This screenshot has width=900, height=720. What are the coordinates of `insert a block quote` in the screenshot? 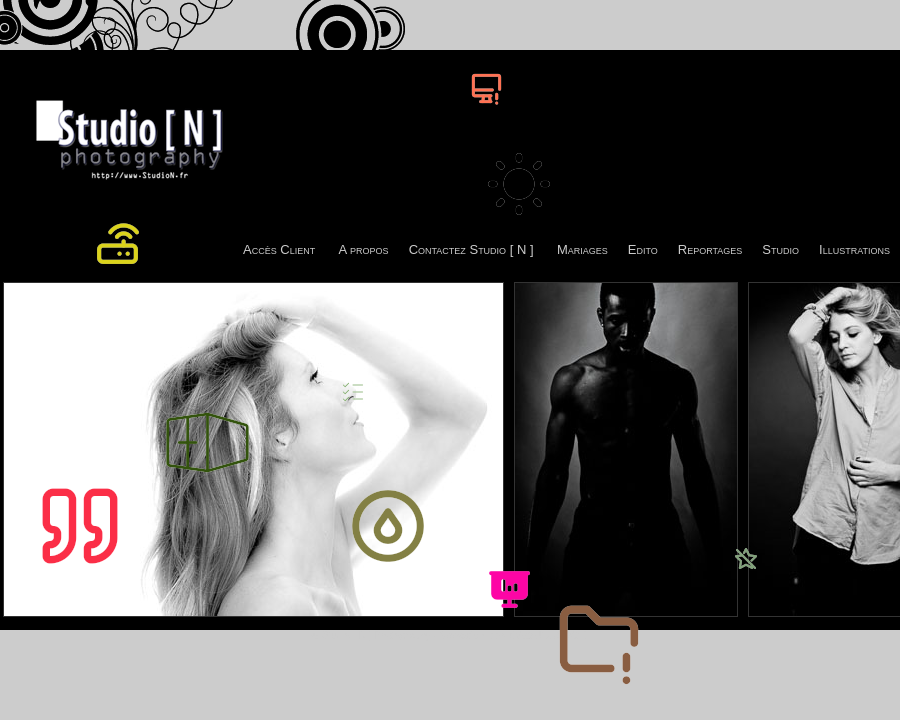 It's located at (80, 526).